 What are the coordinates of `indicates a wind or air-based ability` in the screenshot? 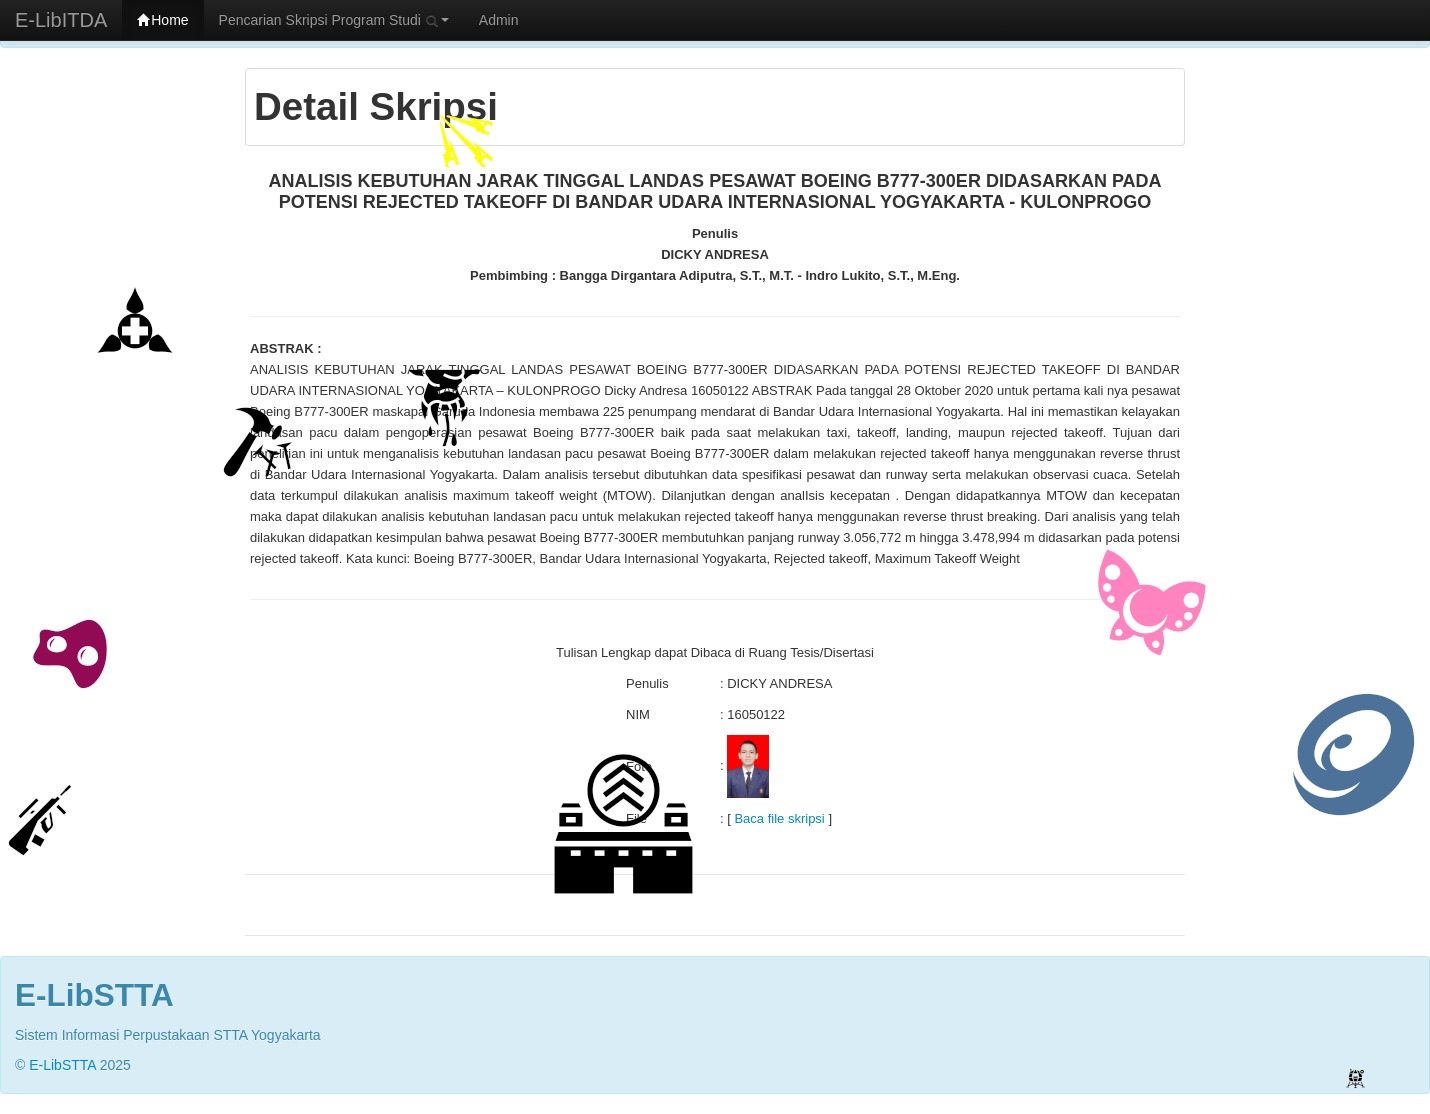 It's located at (1353, 754).